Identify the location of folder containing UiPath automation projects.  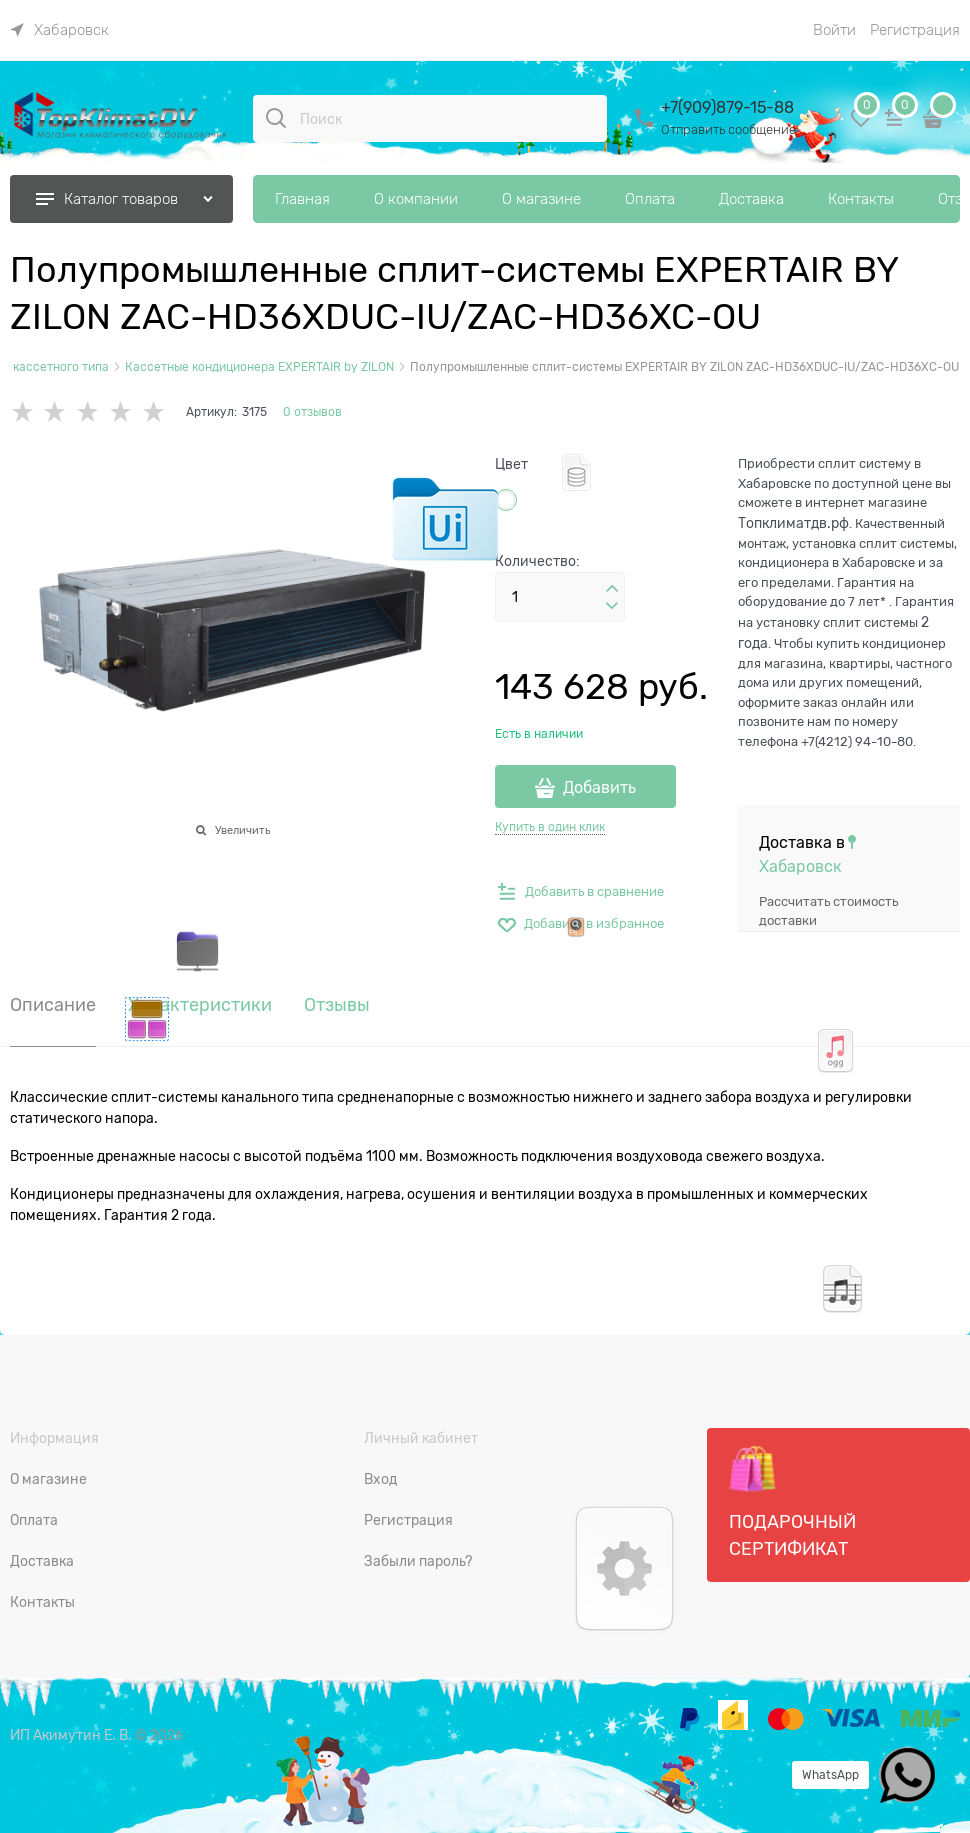
(445, 522).